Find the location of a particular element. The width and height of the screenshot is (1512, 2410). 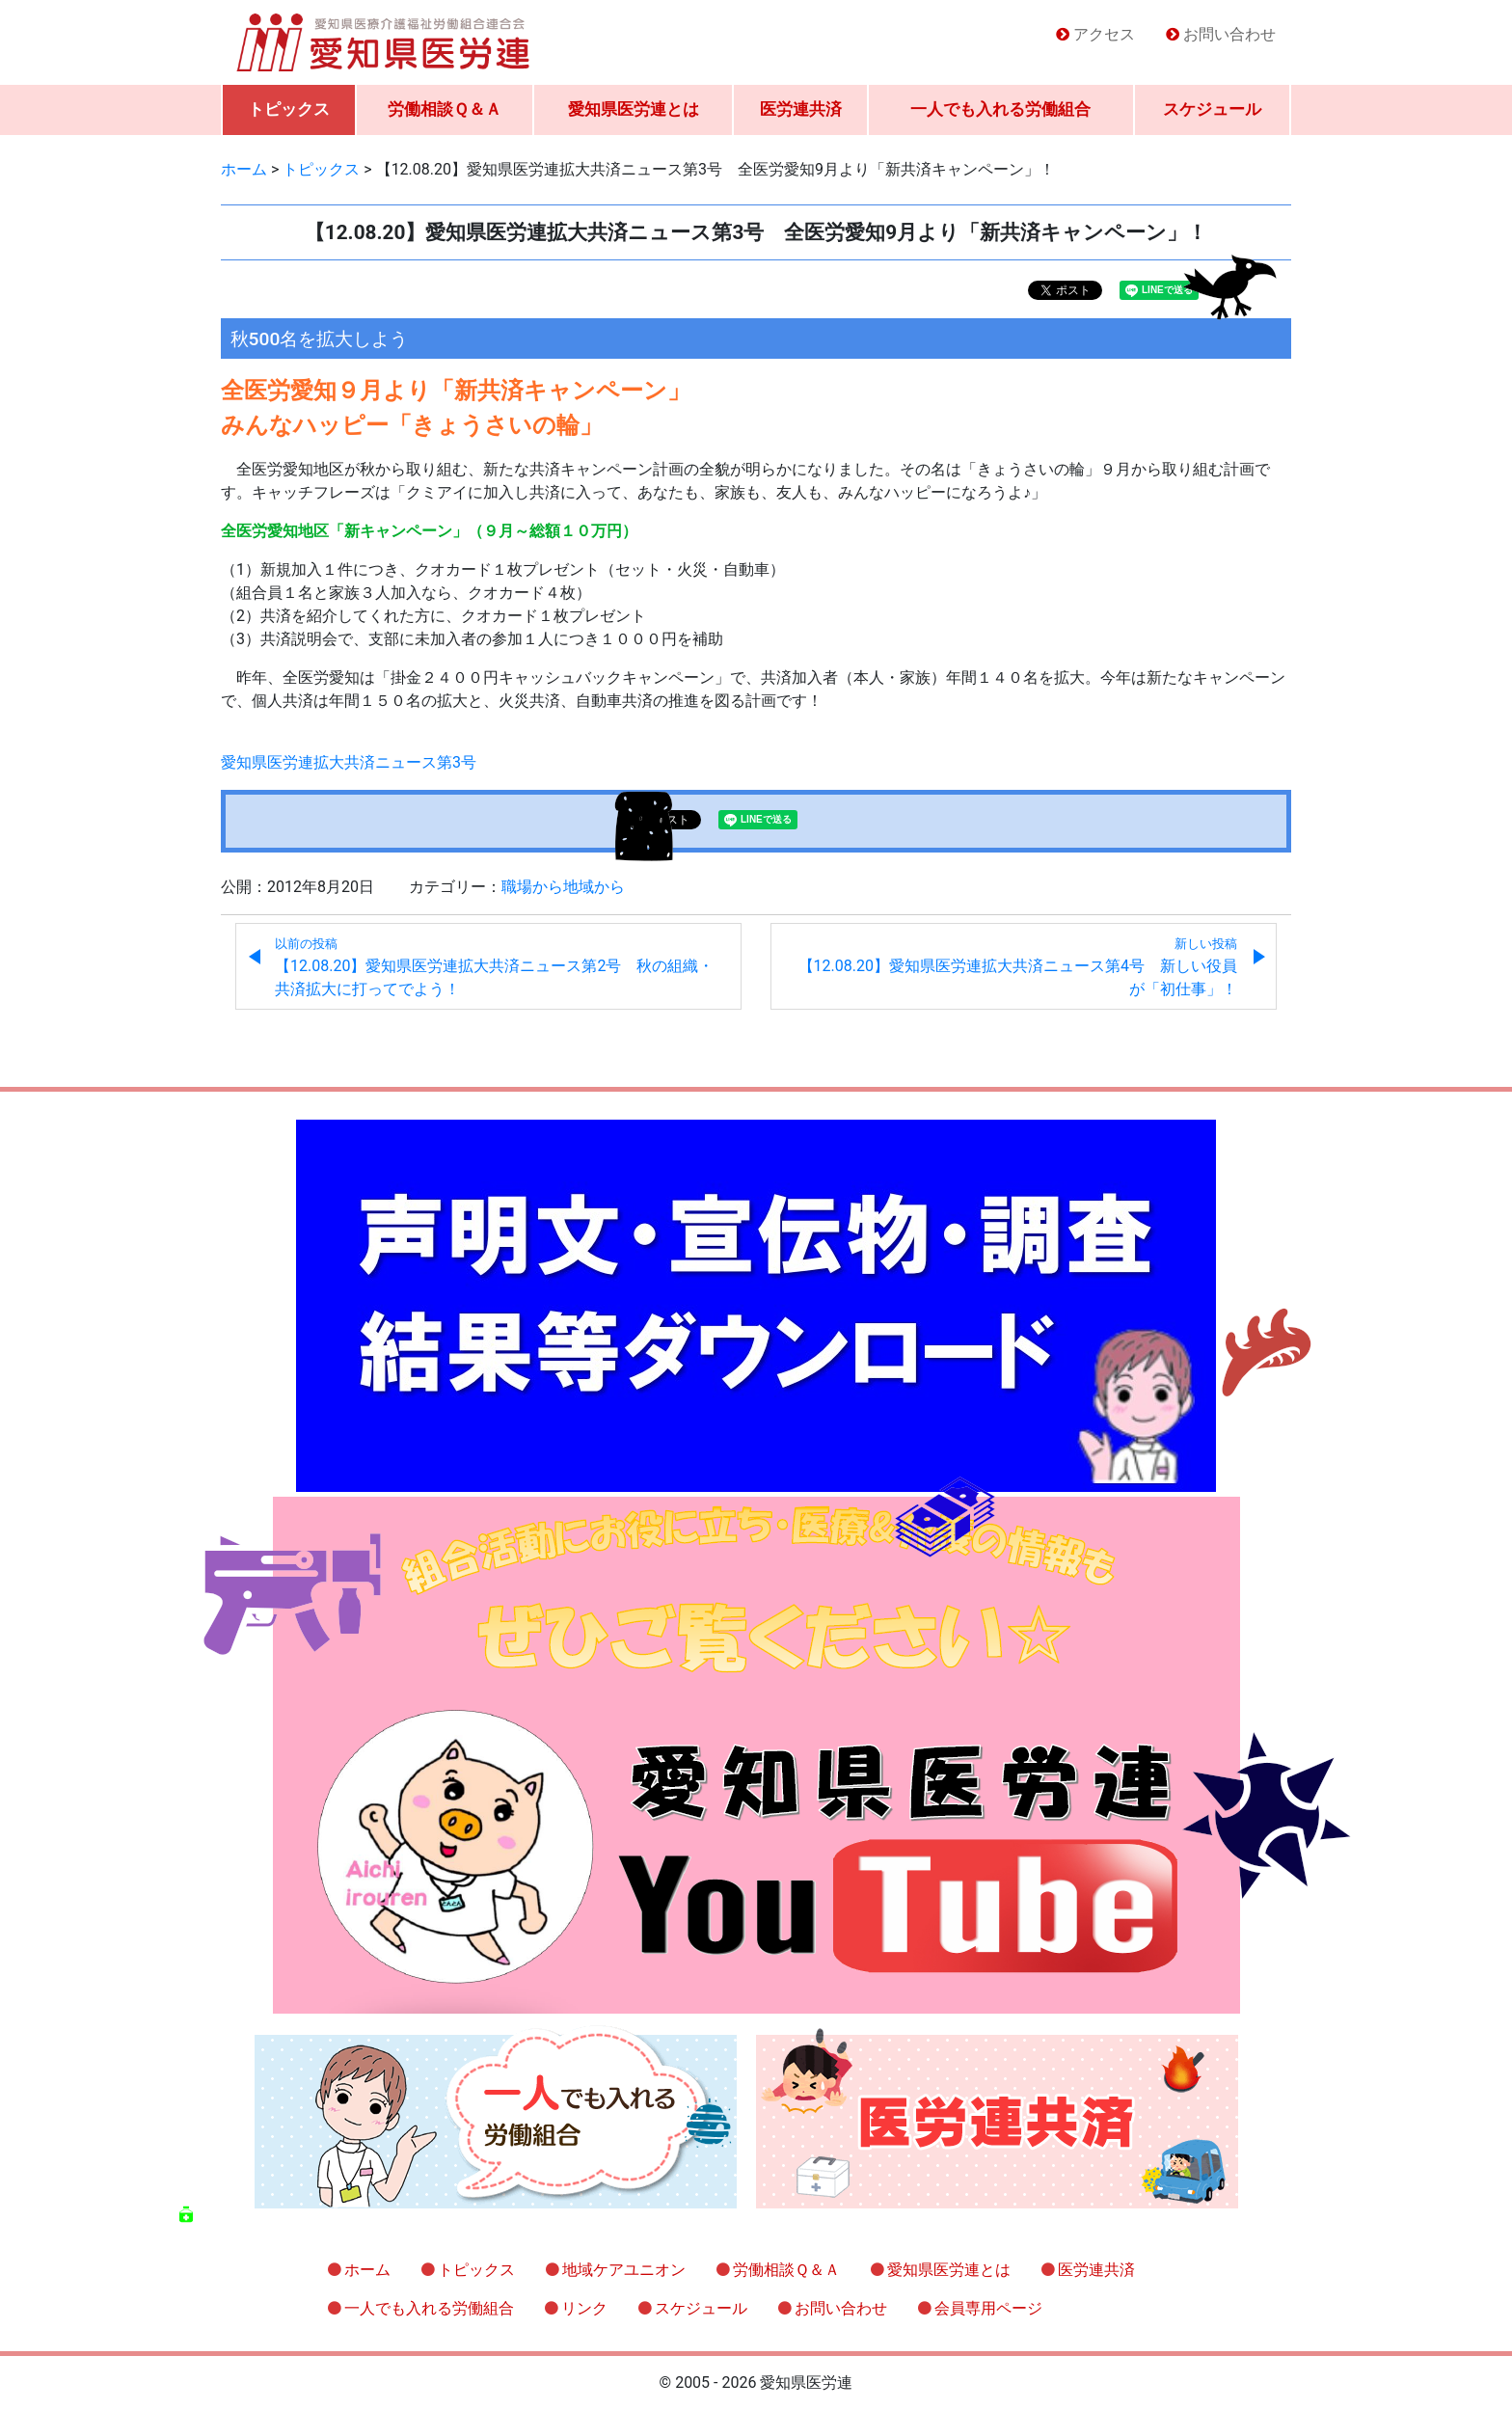

view beehive or apiary location is located at coordinates (709, 2123).